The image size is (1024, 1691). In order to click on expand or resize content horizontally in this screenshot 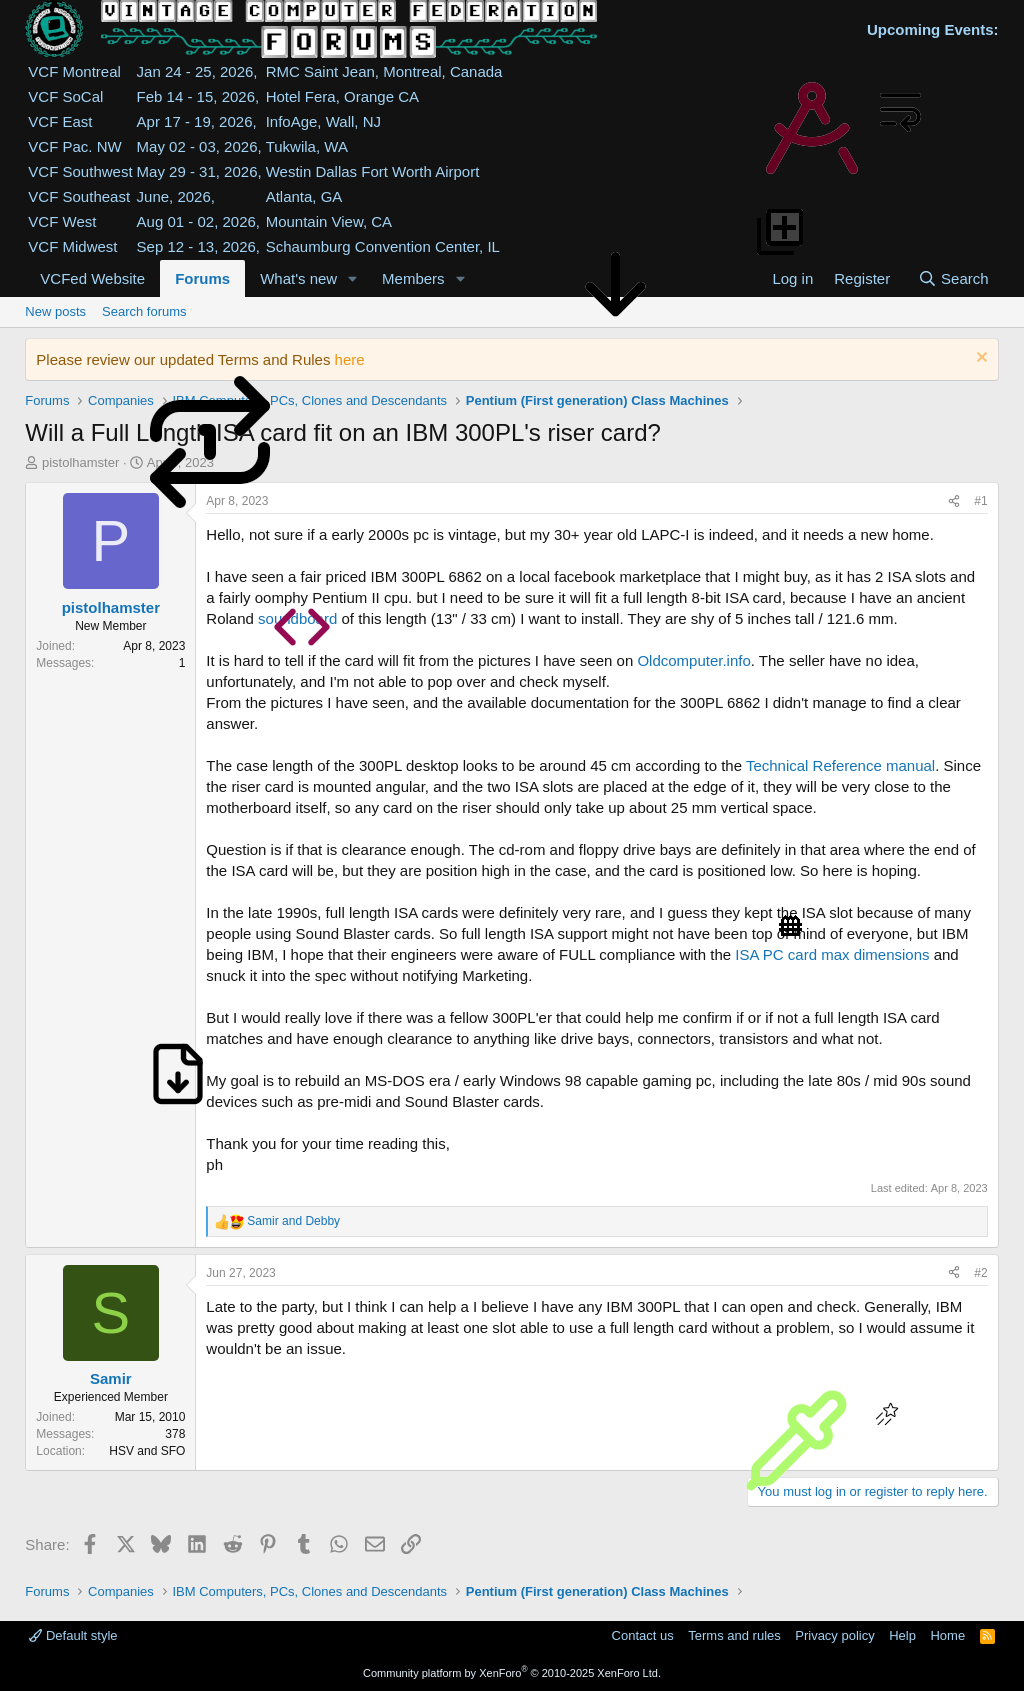, I will do `click(302, 627)`.